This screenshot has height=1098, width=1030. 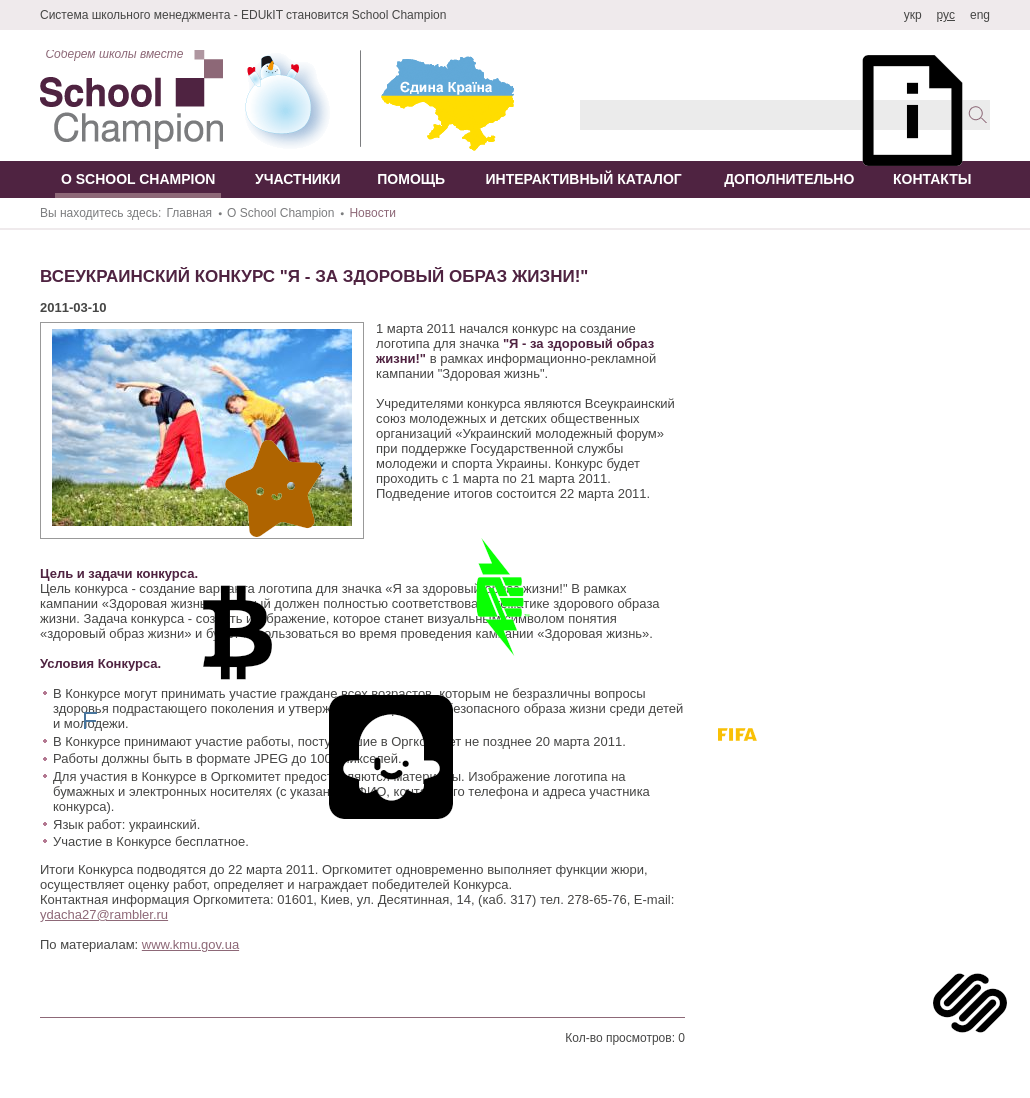 What do you see at coordinates (970, 1003) in the screenshot?
I see `visit or link to Squarespace website` at bounding box center [970, 1003].